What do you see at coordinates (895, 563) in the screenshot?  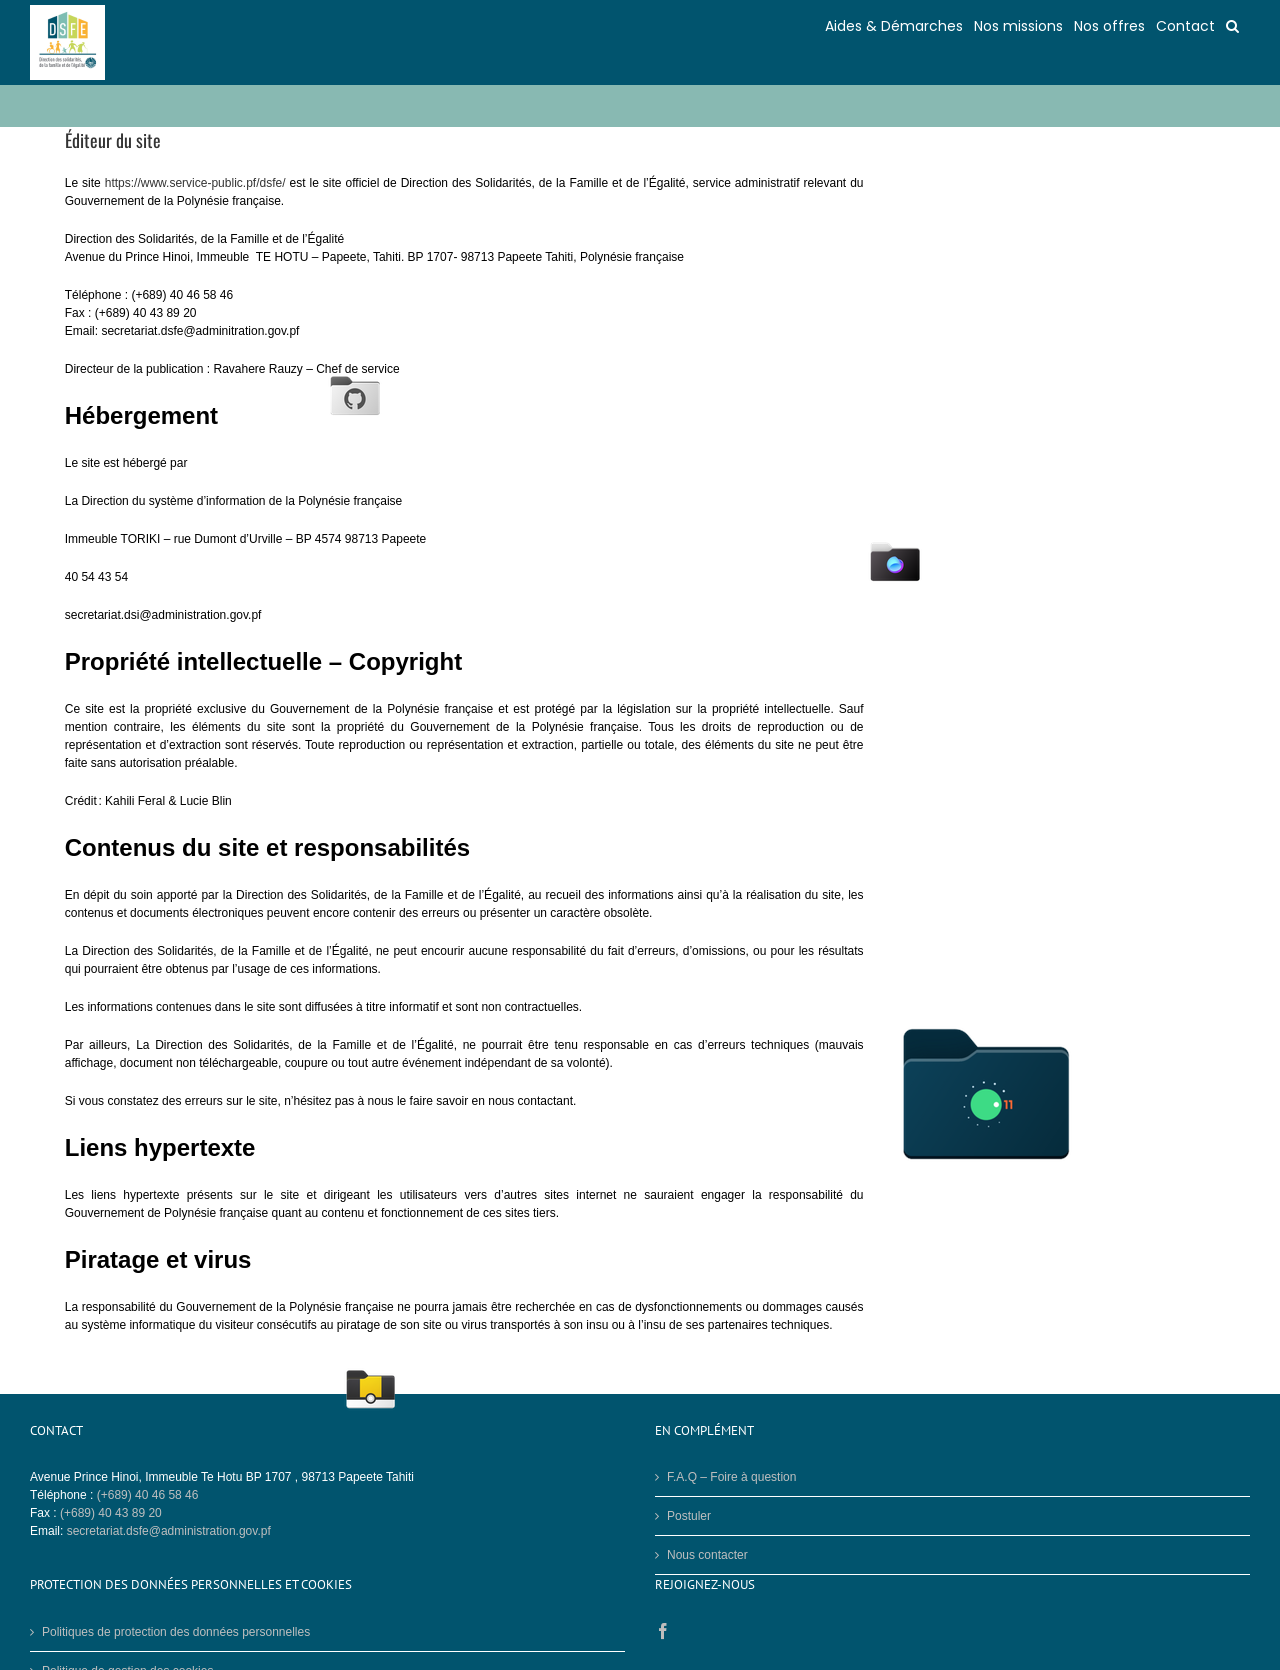 I see `open jetbrains fleet project folder` at bounding box center [895, 563].